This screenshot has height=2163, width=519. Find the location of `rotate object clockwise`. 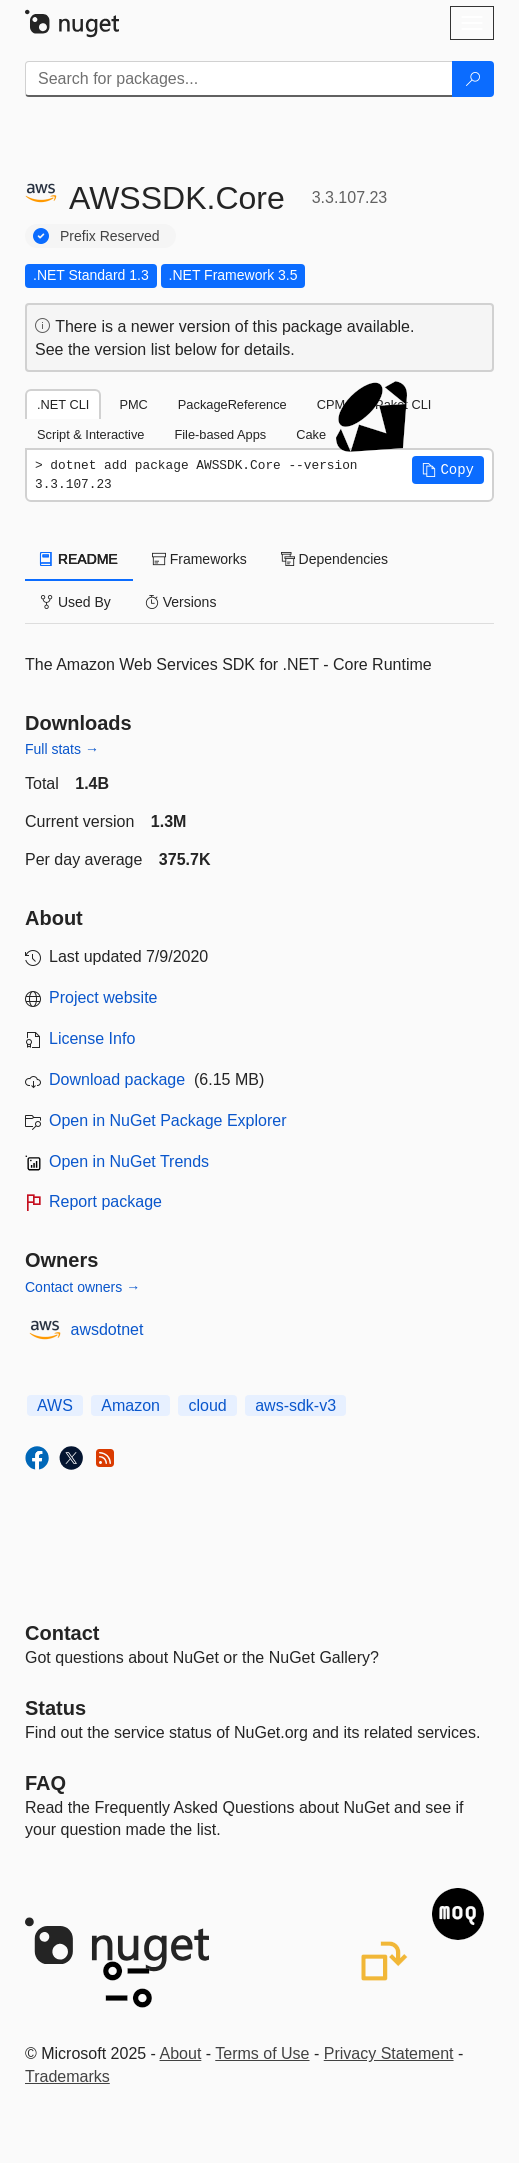

rotate object clockwise is located at coordinates (383, 1961).